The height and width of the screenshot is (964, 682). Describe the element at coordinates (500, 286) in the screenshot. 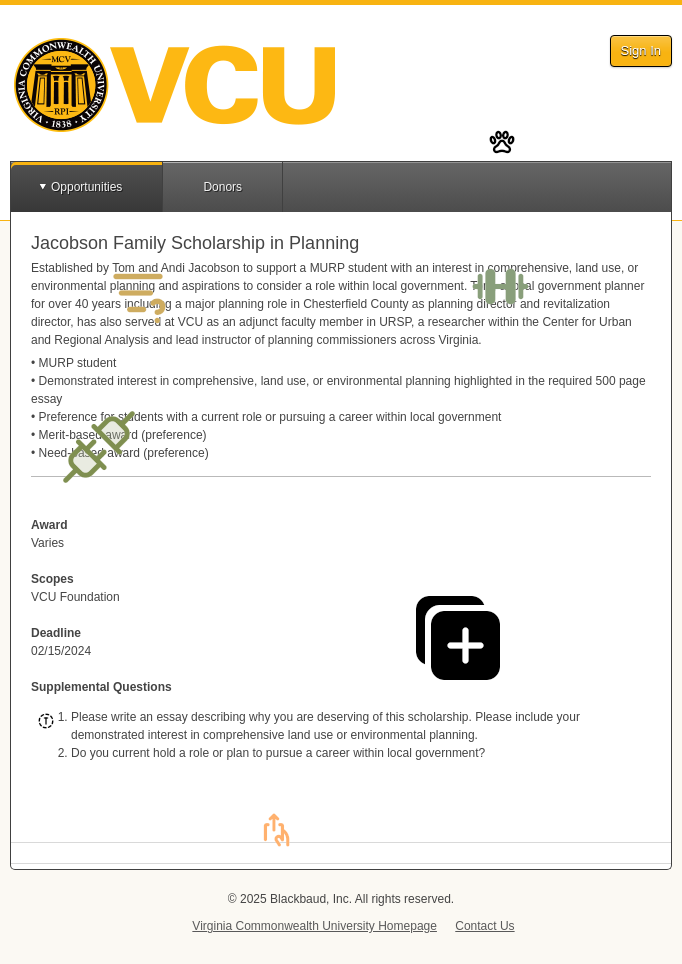

I see `access workout or fitness features` at that location.